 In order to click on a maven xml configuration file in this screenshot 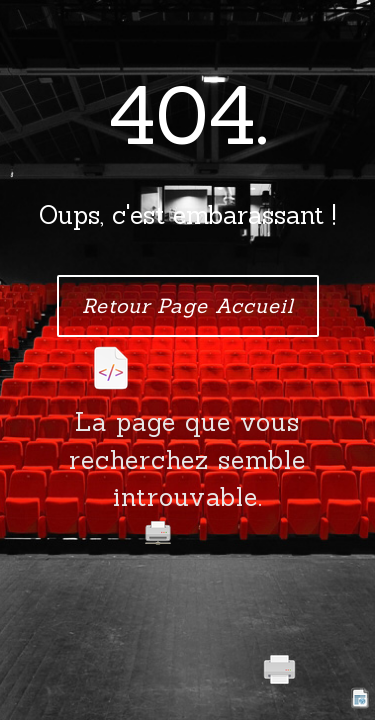, I will do `click(111, 368)`.